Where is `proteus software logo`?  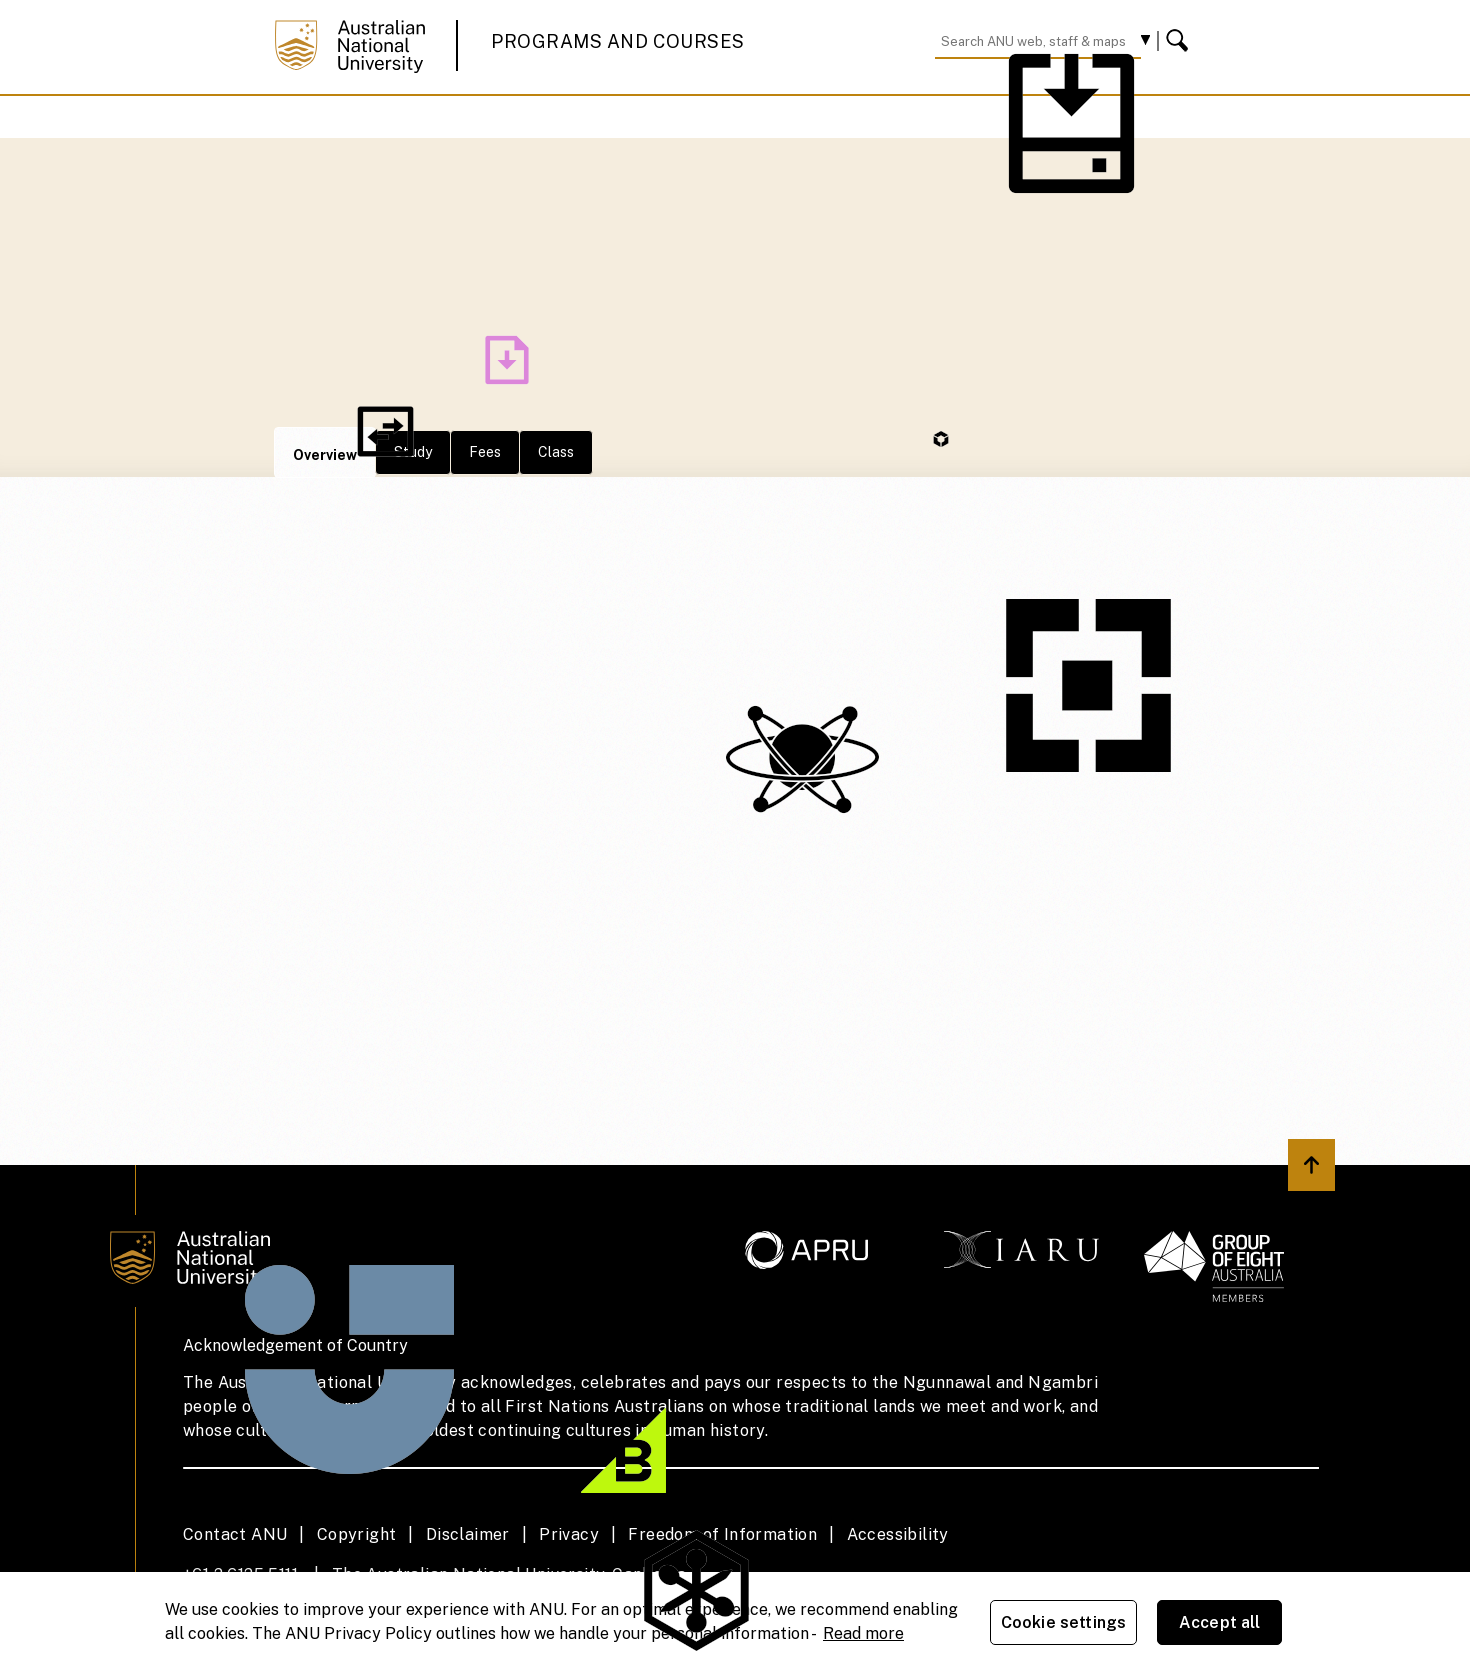 proteus software logo is located at coordinates (802, 759).